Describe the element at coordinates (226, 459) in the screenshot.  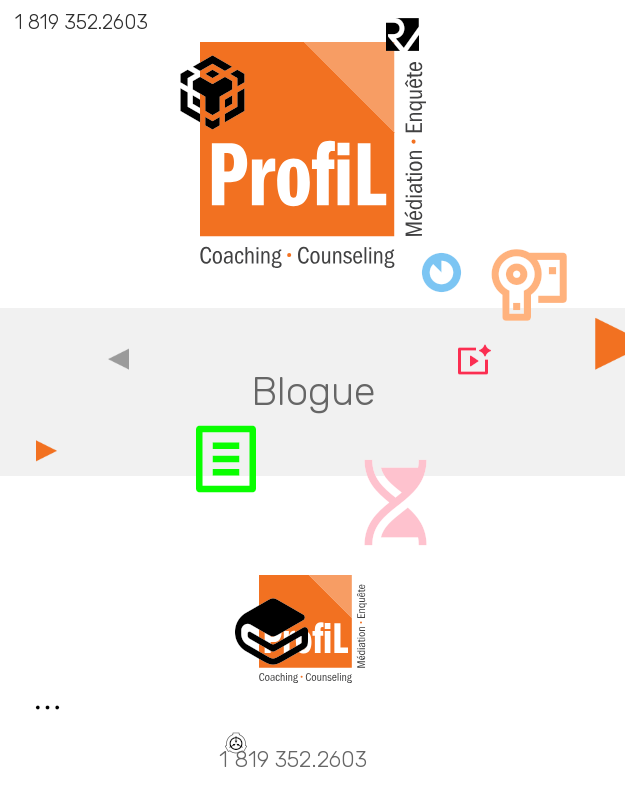
I see `view file list or document directory` at that location.